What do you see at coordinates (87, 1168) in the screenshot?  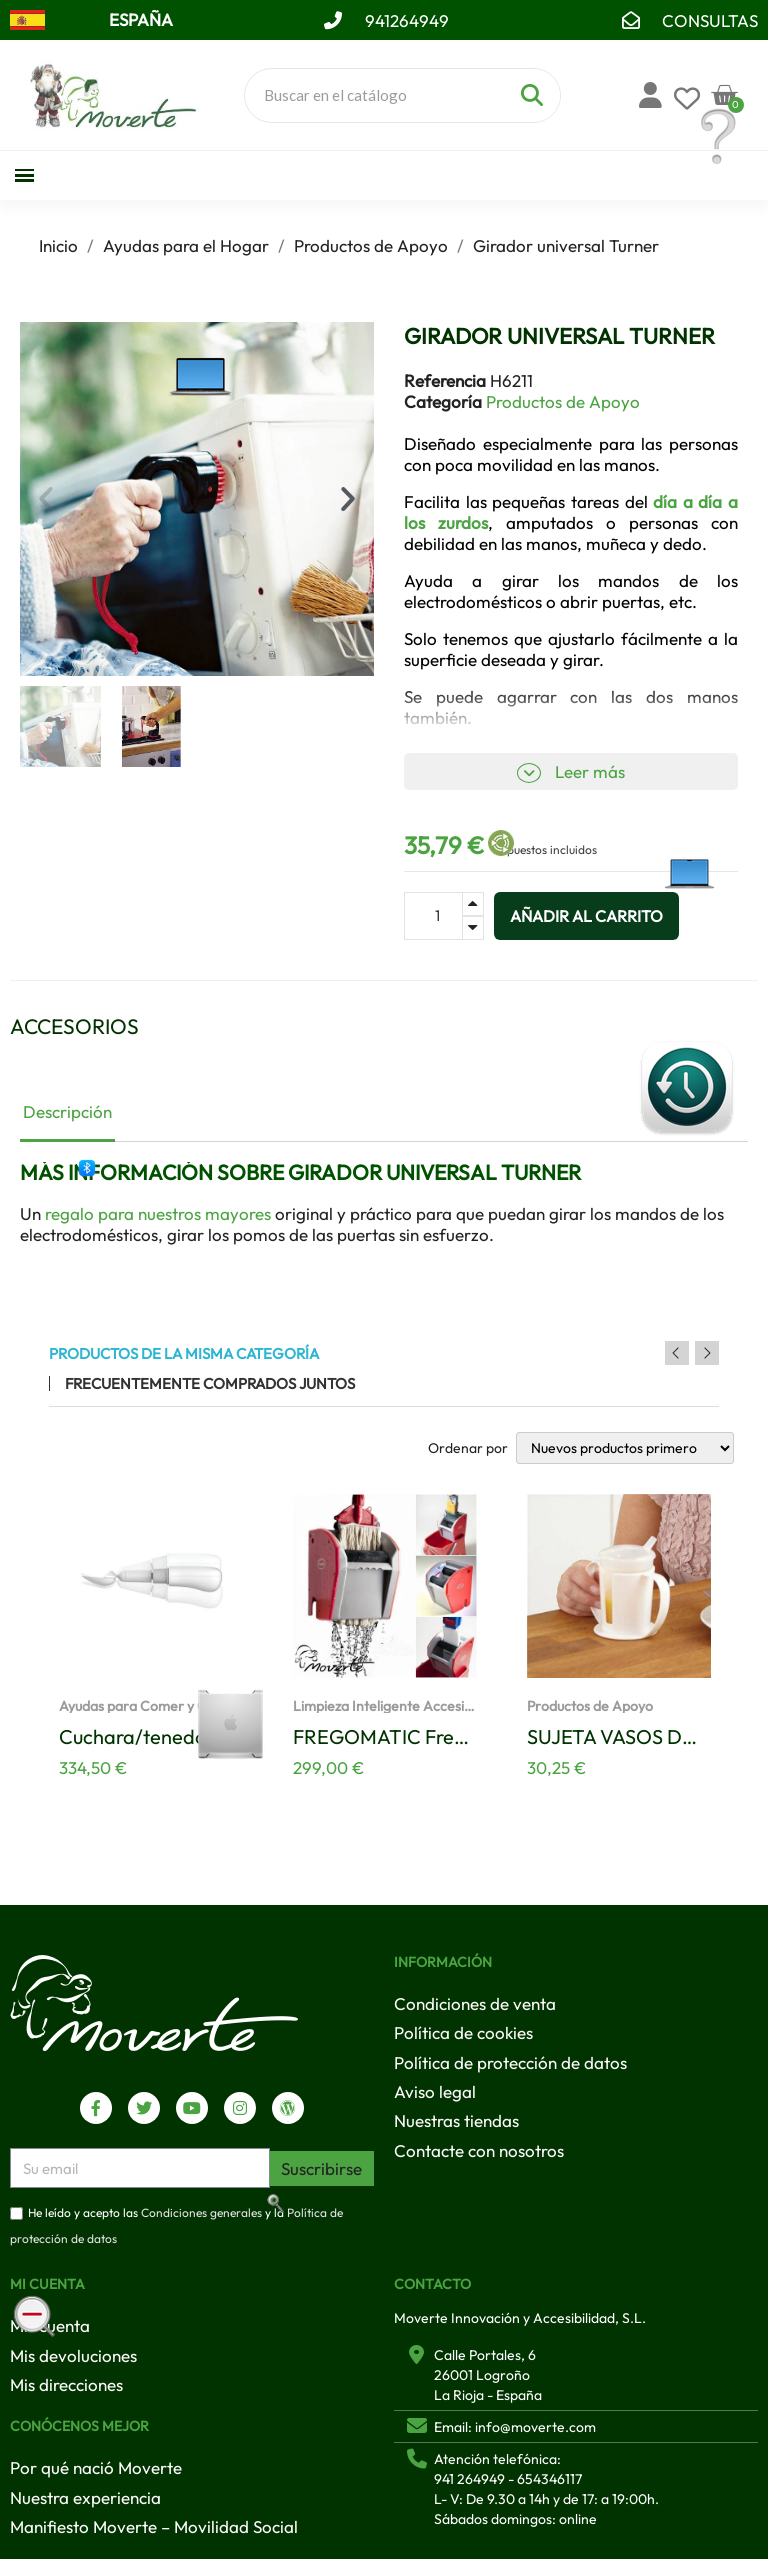 I see `transfer files wirelessly via bluetooth` at bounding box center [87, 1168].